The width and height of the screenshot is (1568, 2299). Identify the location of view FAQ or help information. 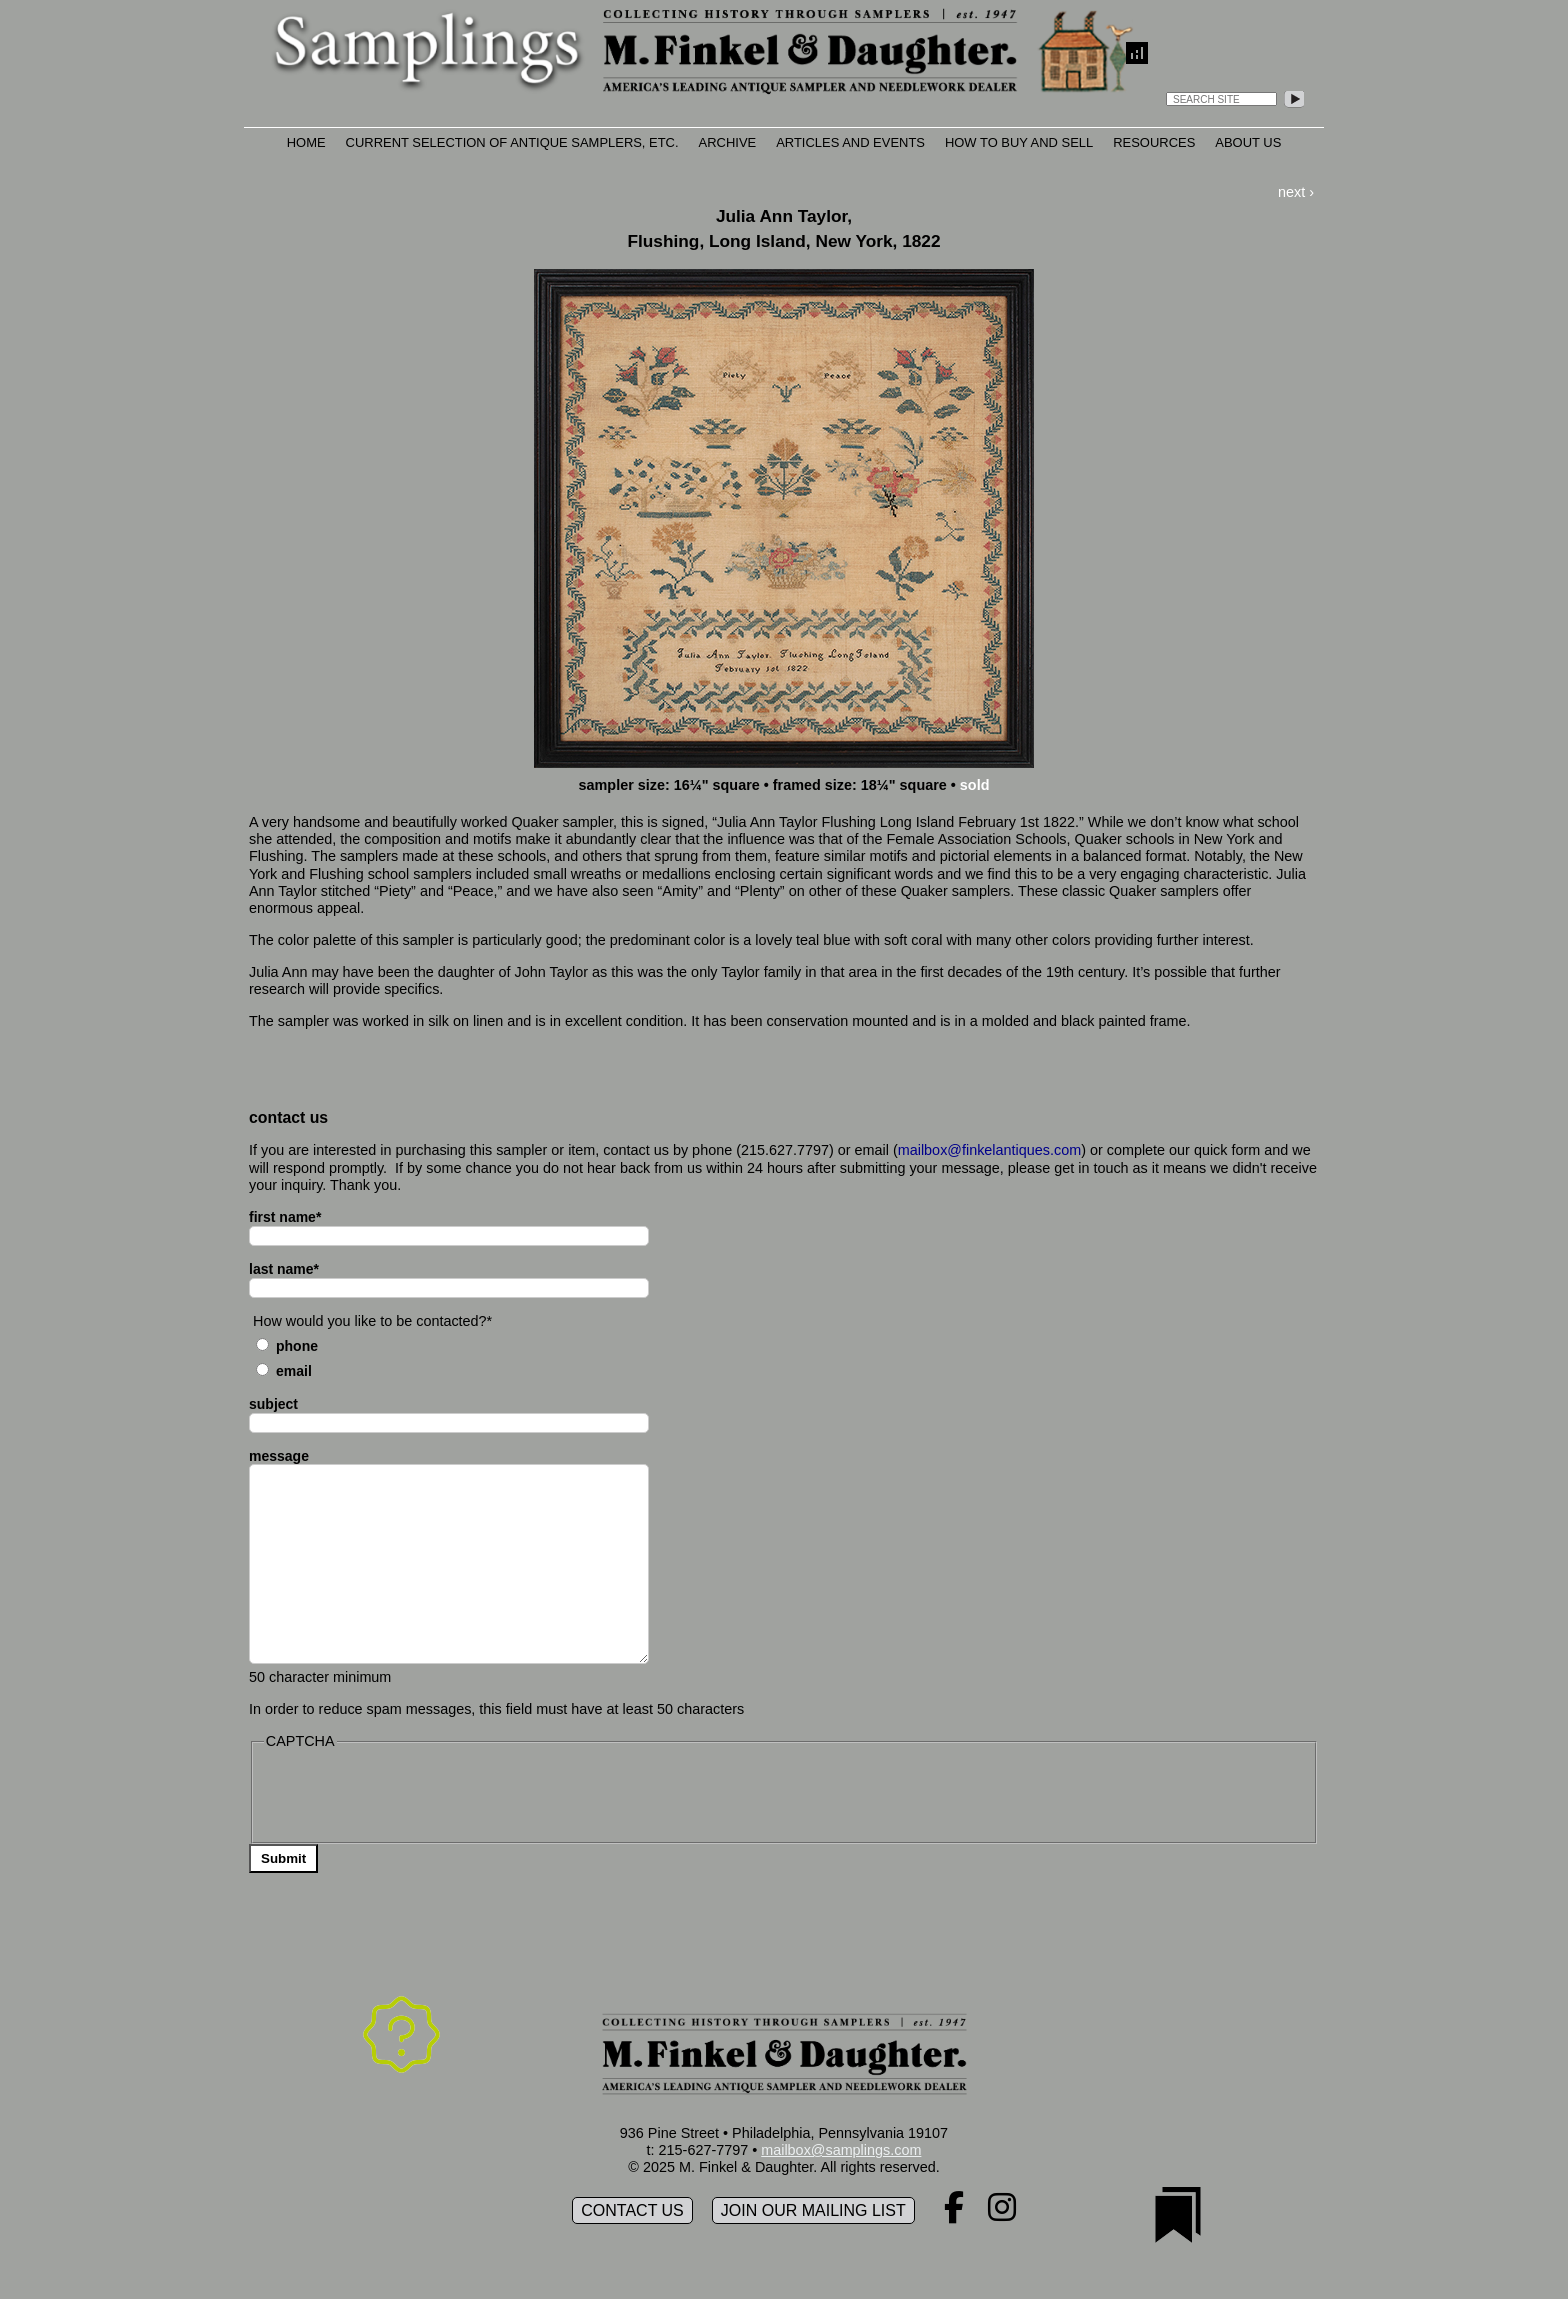
(401, 2034).